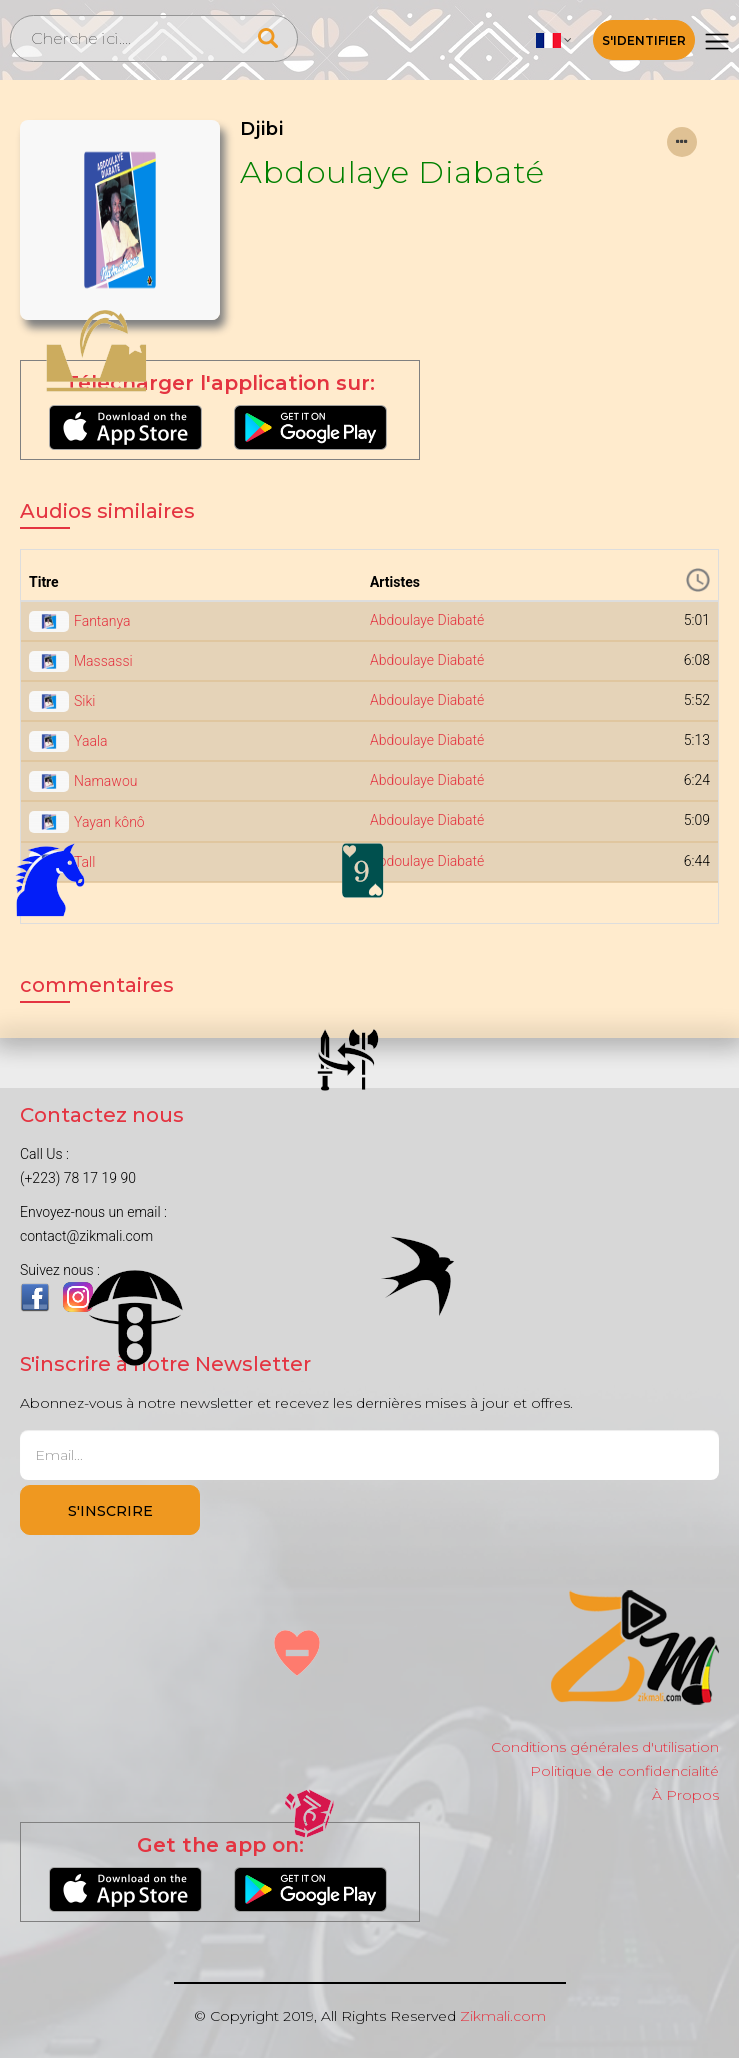 The image size is (739, 2058). I want to click on remove from favorites, so click(297, 1653).